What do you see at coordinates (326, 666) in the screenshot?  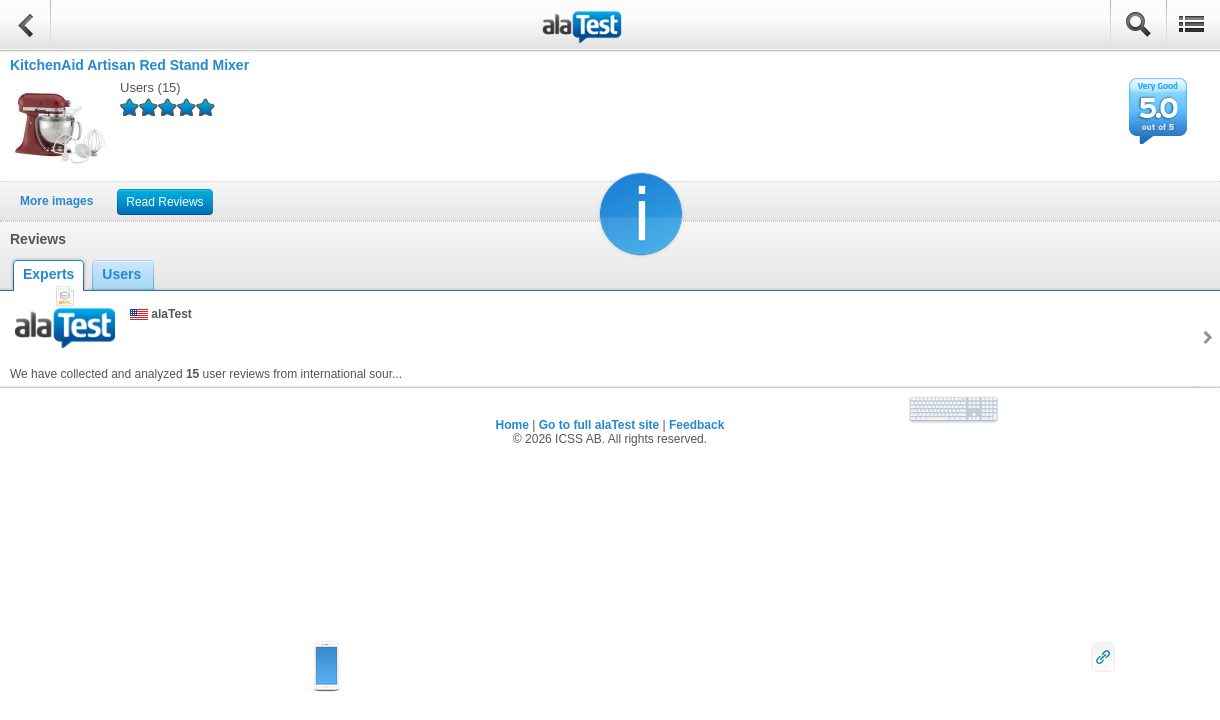 I see `iPhone 7 Plus device connected` at bounding box center [326, 666].